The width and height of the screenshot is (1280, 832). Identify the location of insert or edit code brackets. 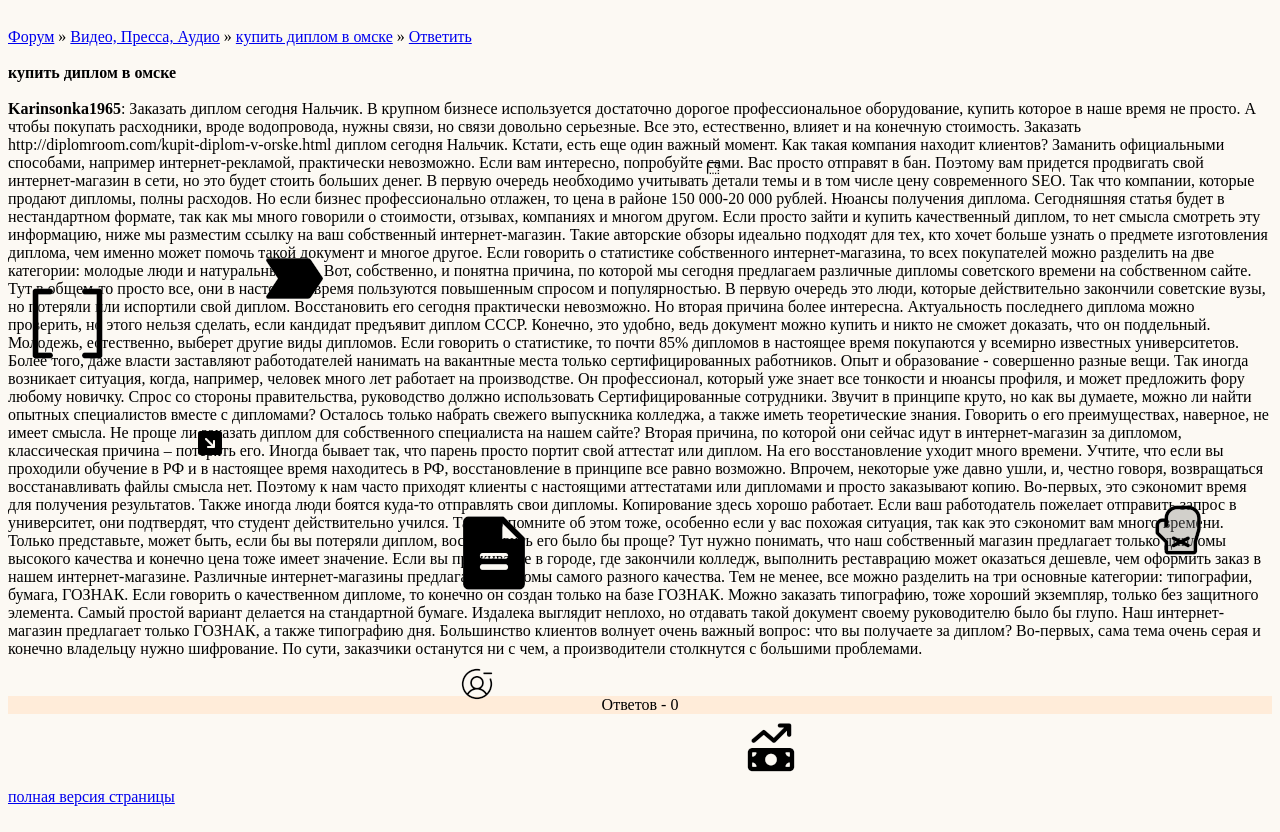
(67, 323).